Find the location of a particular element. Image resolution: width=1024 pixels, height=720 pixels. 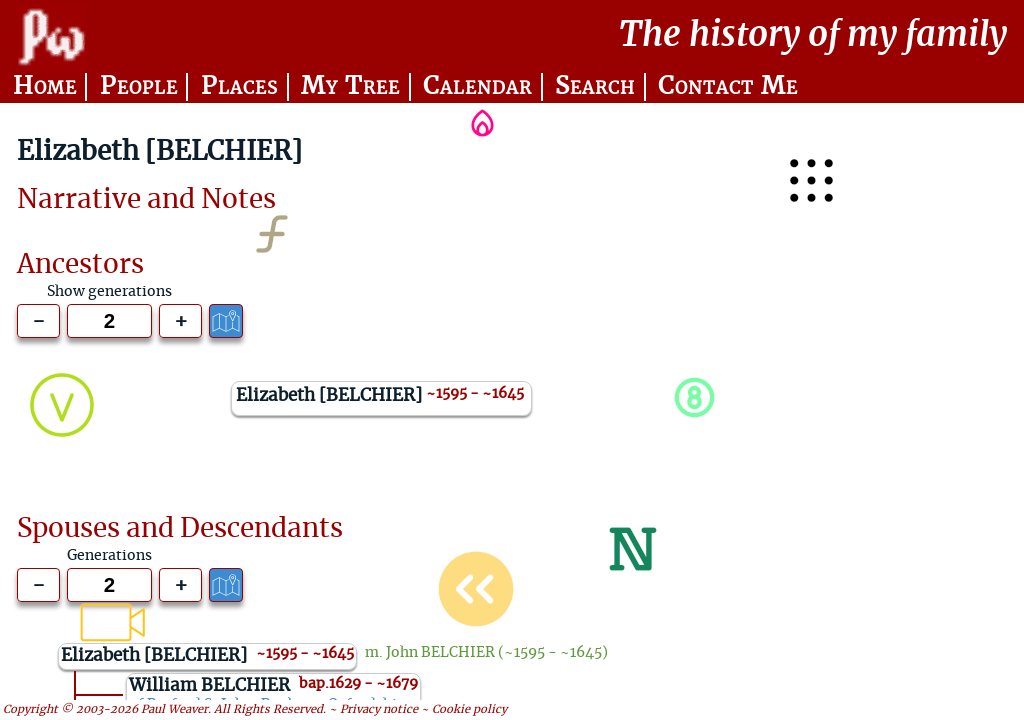

indicates a verified or validated status is located at coordinates (62, 405).